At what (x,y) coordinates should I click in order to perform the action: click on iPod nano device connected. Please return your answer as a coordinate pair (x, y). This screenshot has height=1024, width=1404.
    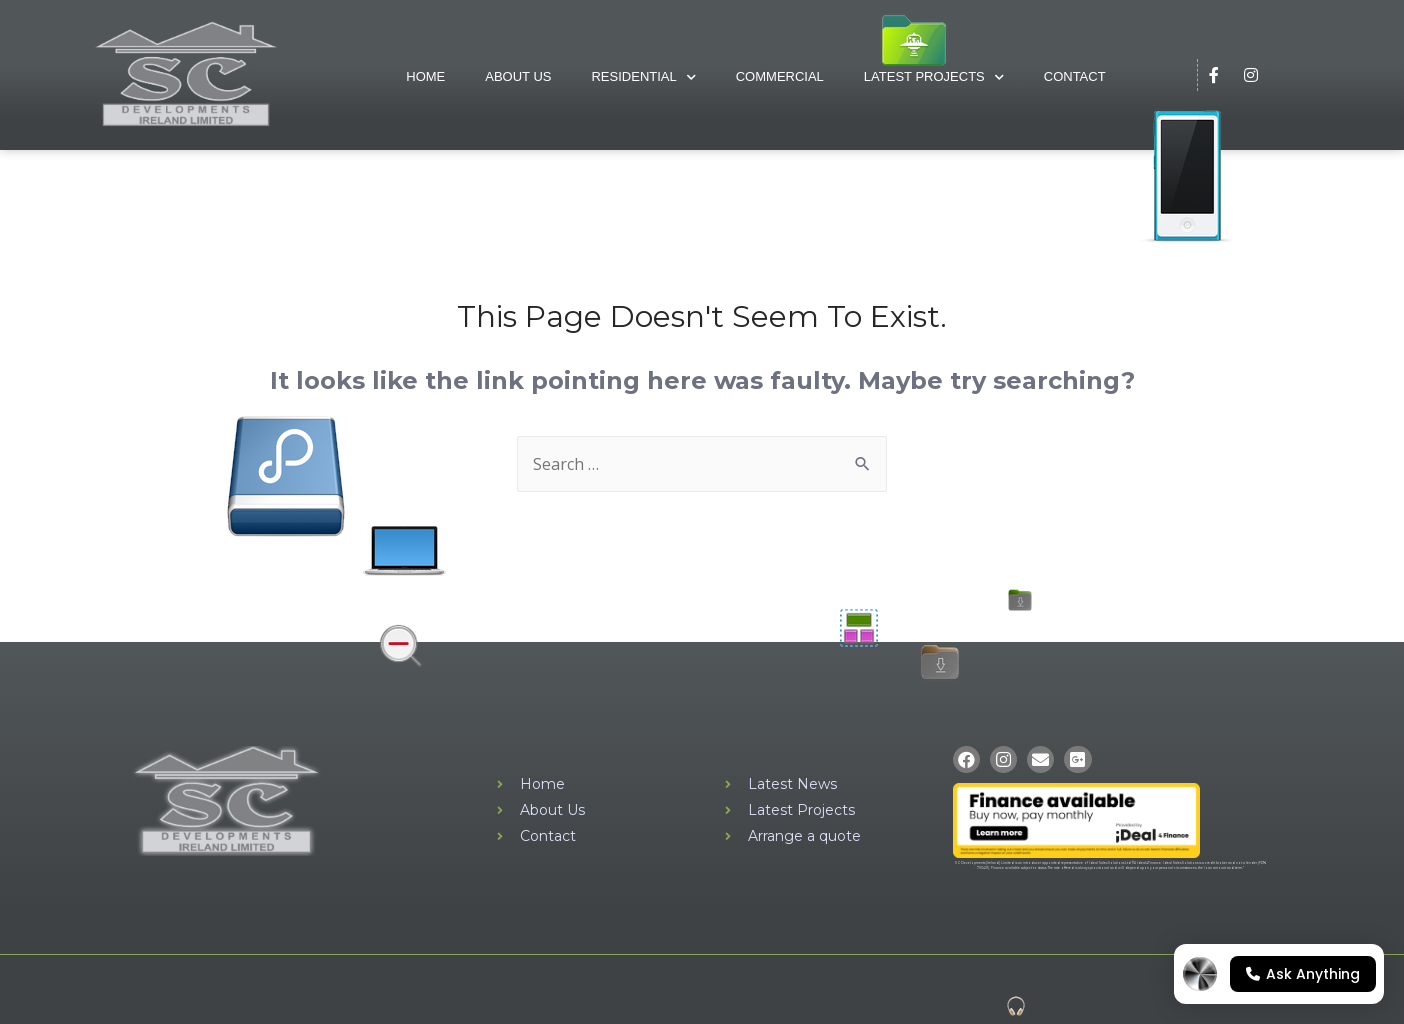
    Looking at the image, I should click on (1187, 176).